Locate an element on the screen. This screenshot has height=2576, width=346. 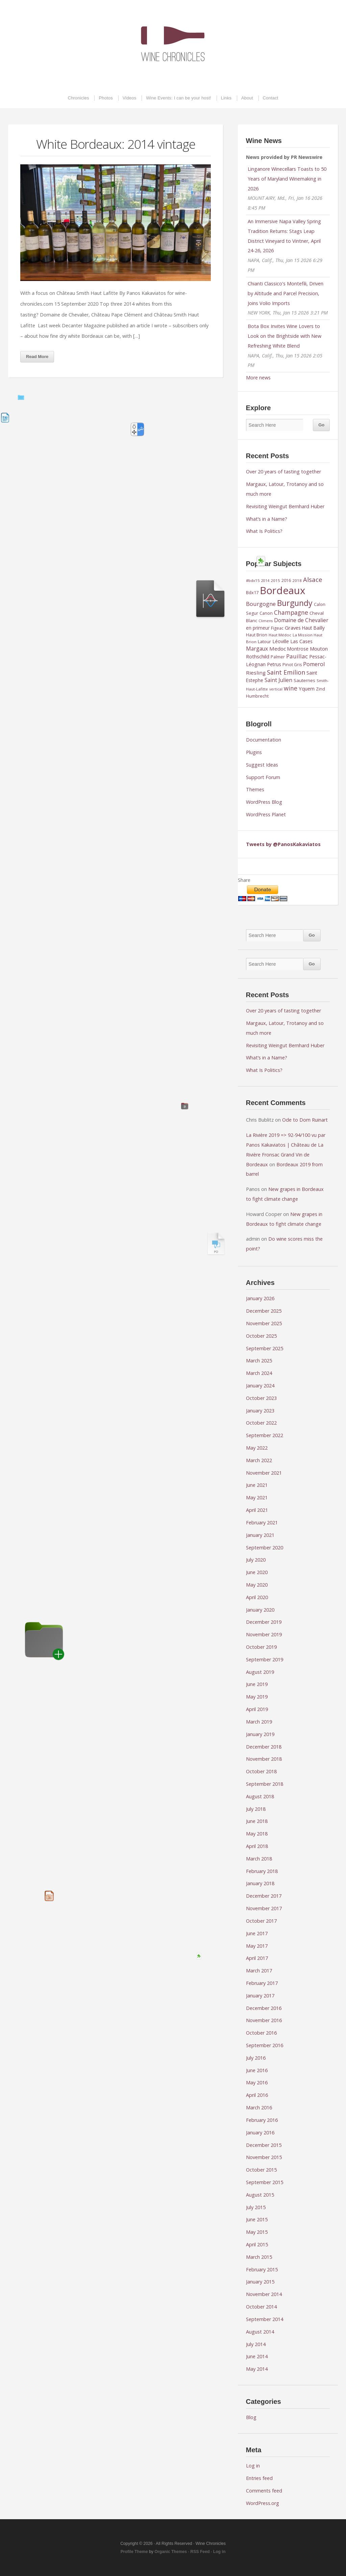
extension or plugin file type is located at coordinates (199, 1956).